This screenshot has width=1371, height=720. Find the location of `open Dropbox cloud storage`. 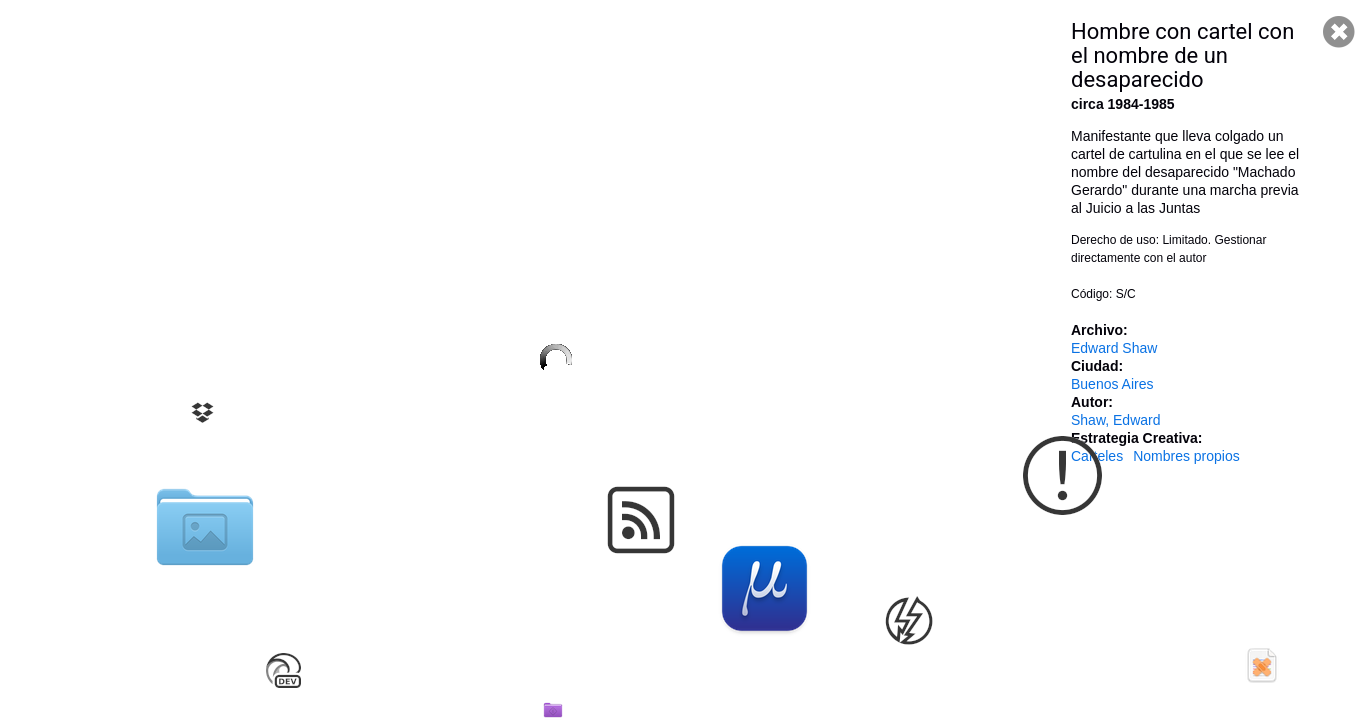

open Dropbox cloud storage is located at coordinates (202, 413).